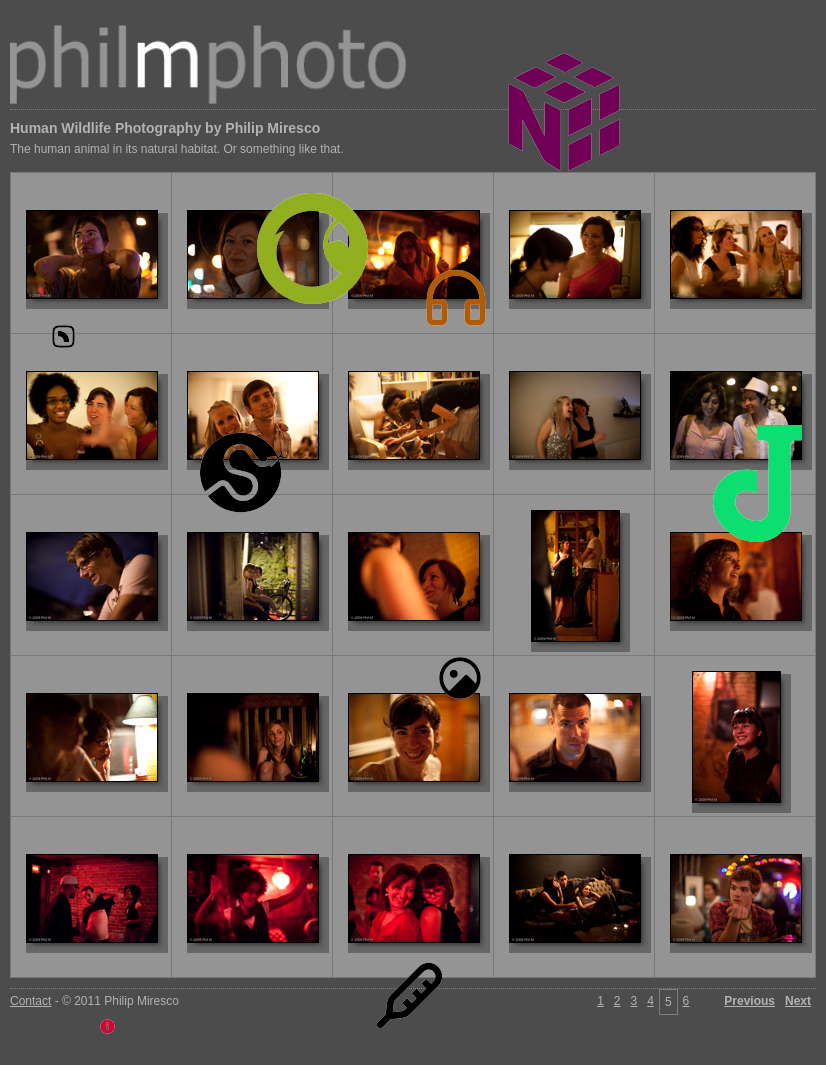 Image resolution: width=826 pixels, height=1065 pixels. What do you see at coordinates (409, 996) in the screenshot?
I see `check temperature or health readings` at bounding box center [409, 996].